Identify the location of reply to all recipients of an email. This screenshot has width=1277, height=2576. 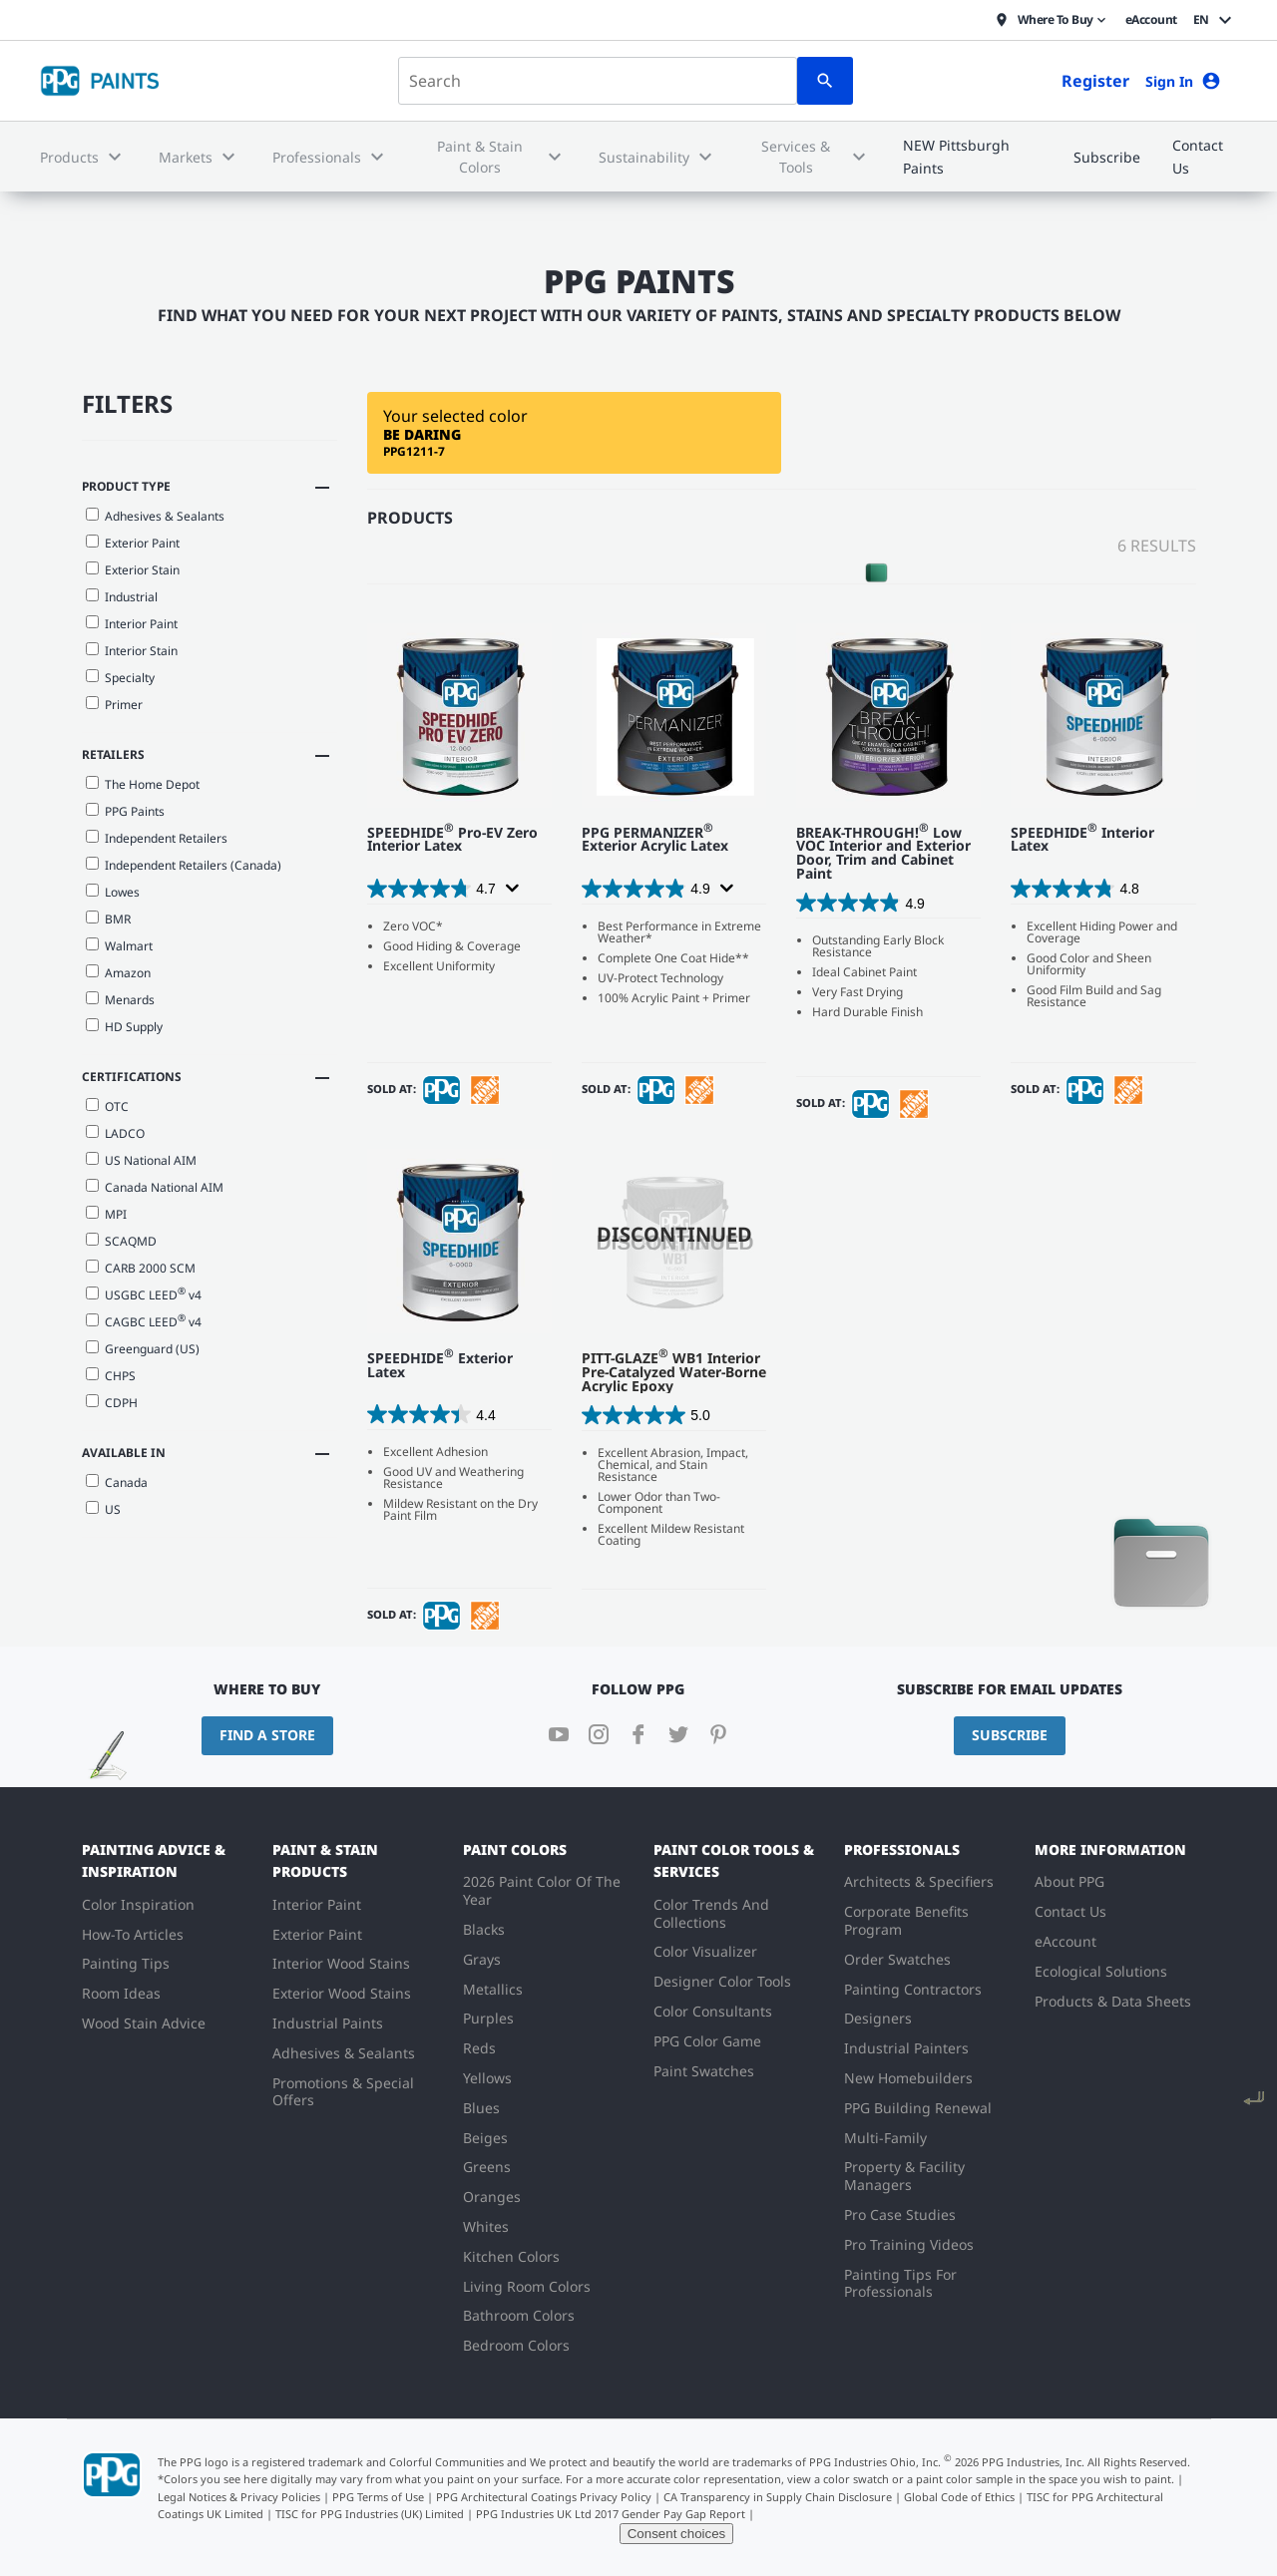
(1253, 2096).